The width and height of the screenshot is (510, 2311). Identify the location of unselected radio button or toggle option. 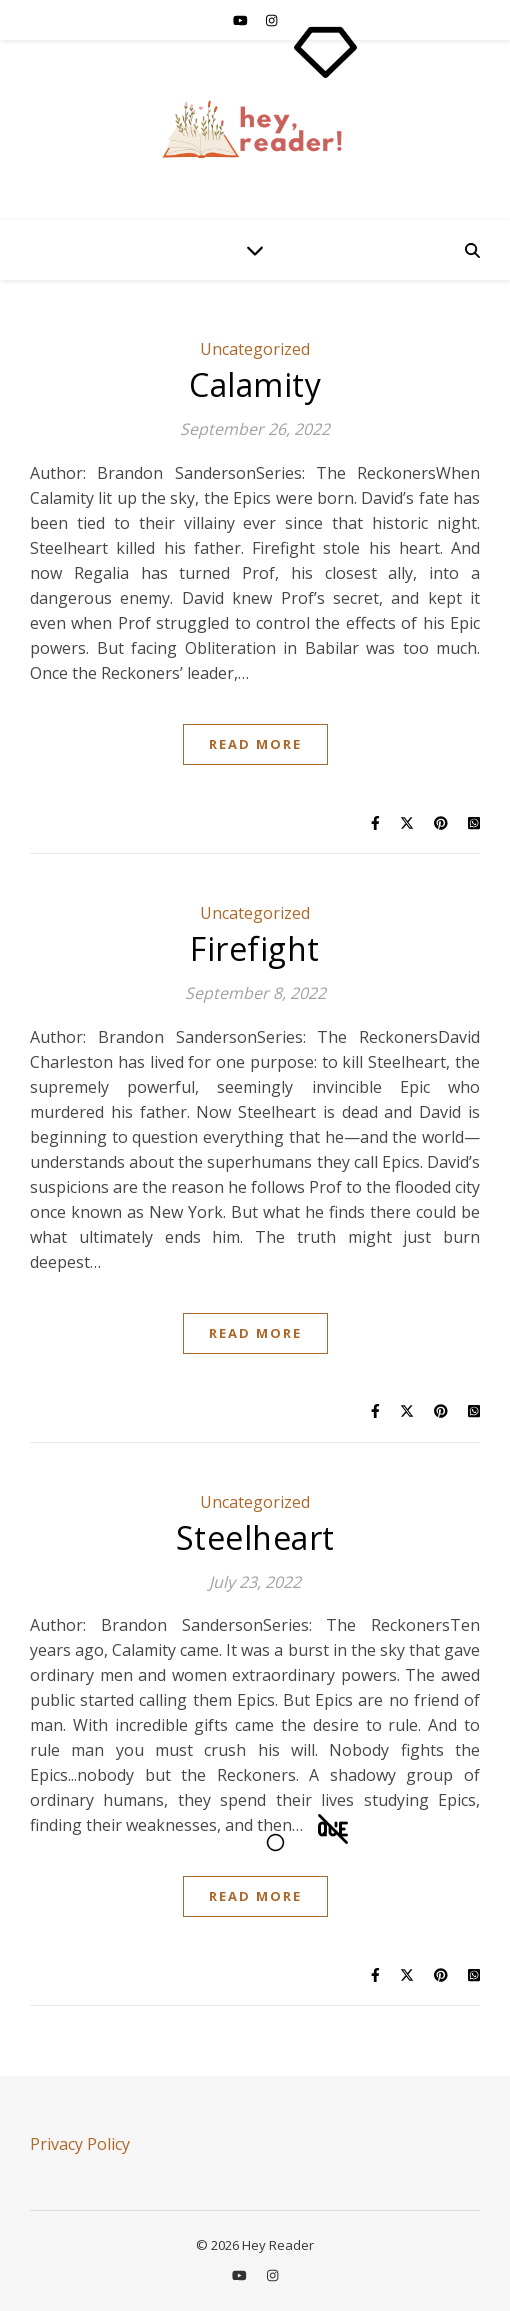
(275, 1842).